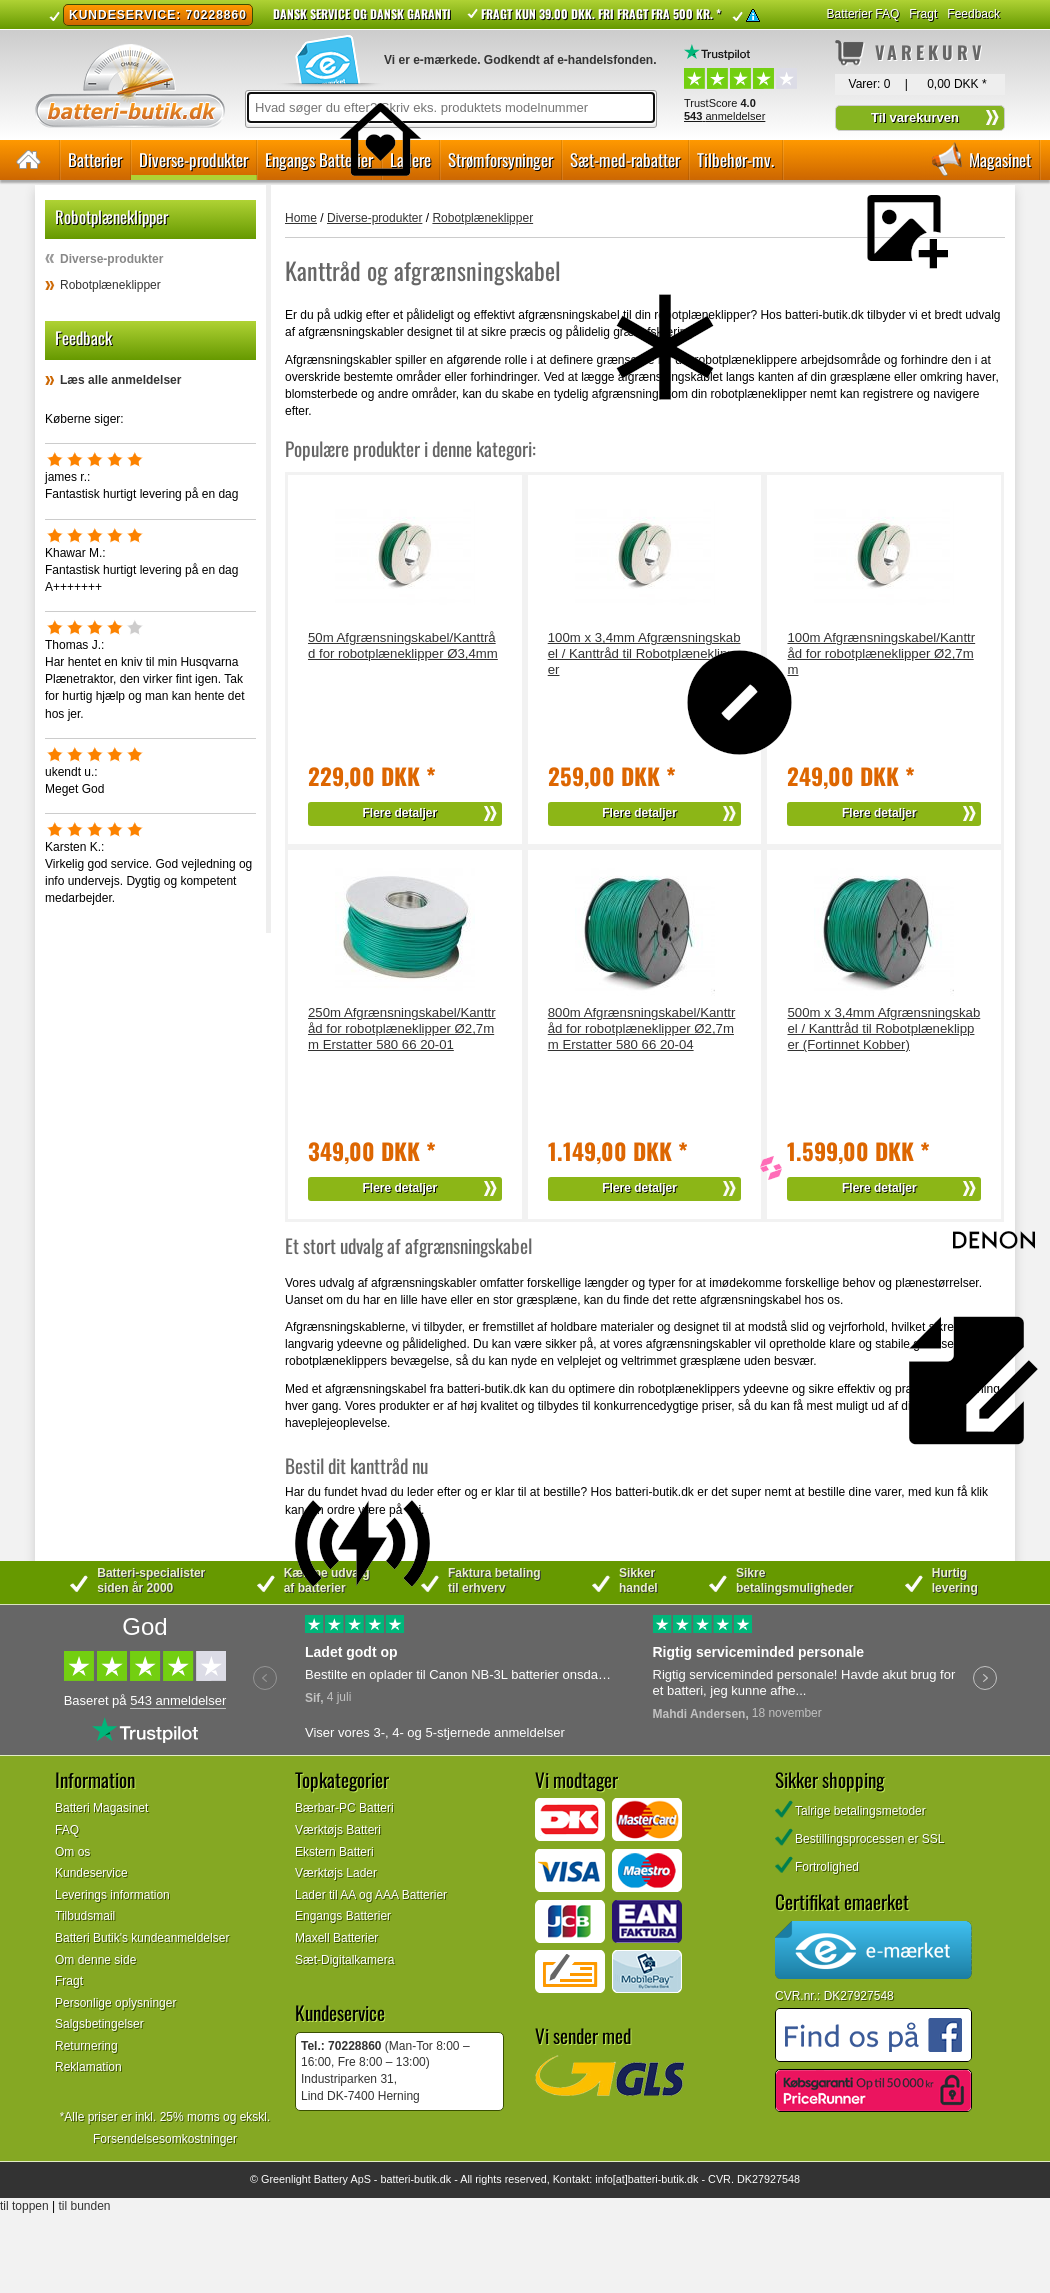 This screenshot has width=1050, height=2293. What do you see at coordinates (771, 1168) in the screenshot?
I see `ServBay application logo` at bounding box center [771, 1168].